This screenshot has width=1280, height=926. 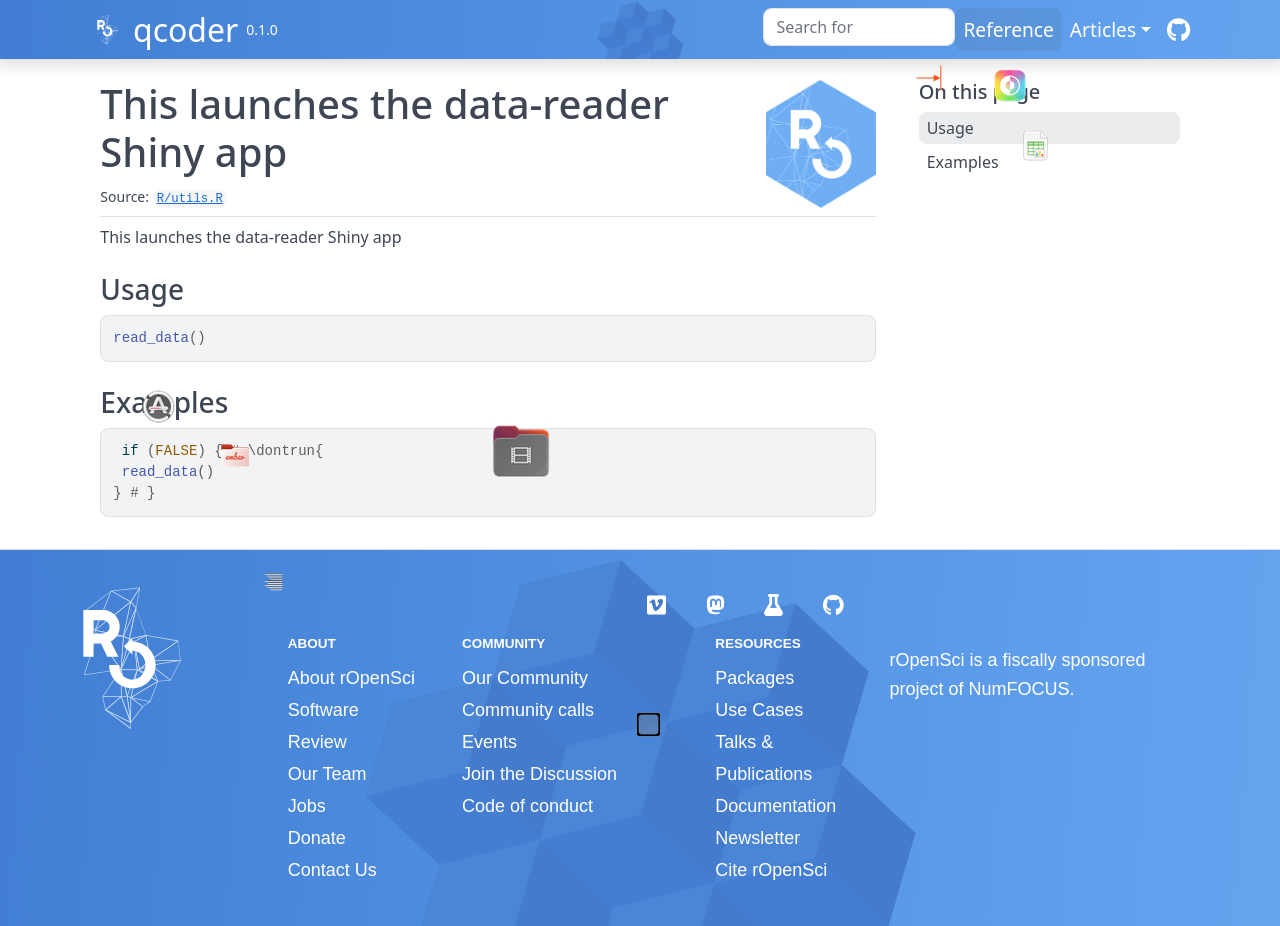 What do you see at coordinates (273, 581) in the screenshot?
I see `align text to the right margin` at bounding box center [273, 581].